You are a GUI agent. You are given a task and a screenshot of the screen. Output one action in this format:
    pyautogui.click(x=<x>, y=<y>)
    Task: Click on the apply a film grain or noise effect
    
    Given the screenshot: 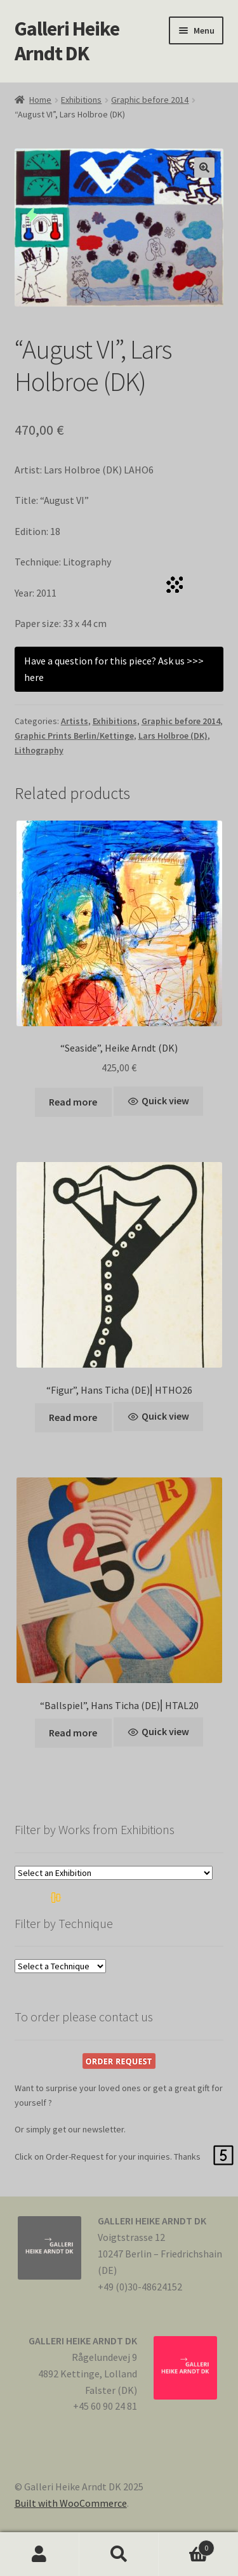 What is the action you would take?
    pyautogui.click(x=175, y=585)
    